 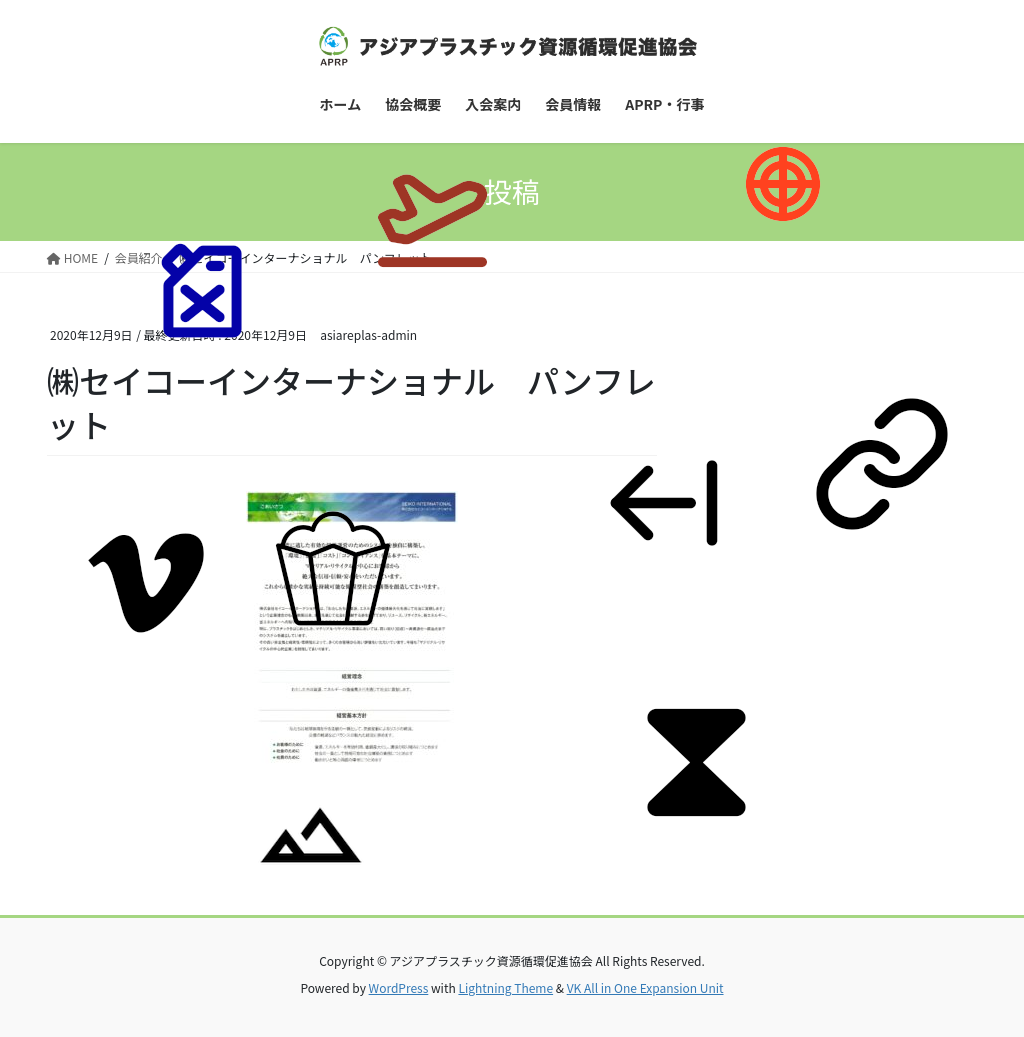 I want to click on flight departure status indicator, so click(x=432, y=212).